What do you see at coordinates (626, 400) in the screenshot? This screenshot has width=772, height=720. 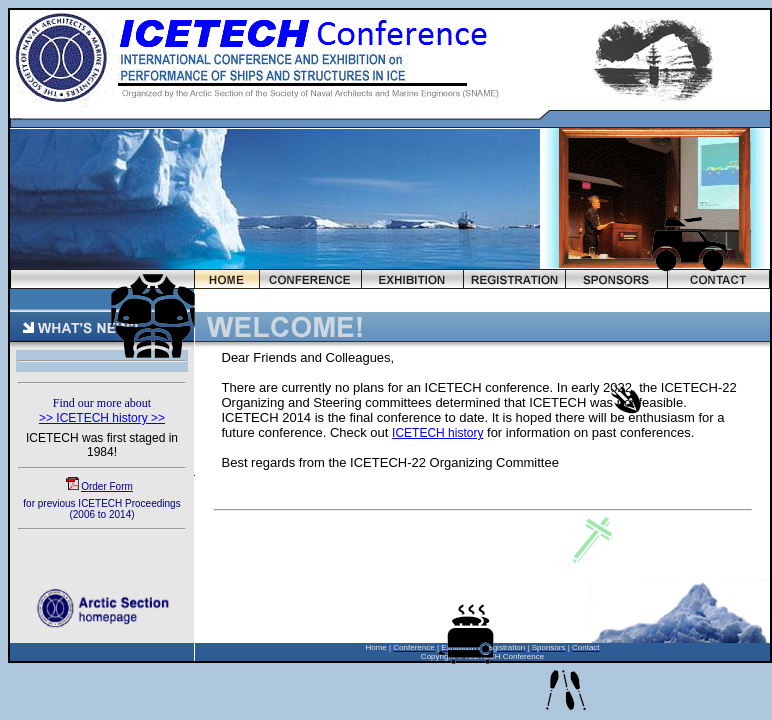 I see `fire a special attack or projectile` at bounding box center [626, 400].